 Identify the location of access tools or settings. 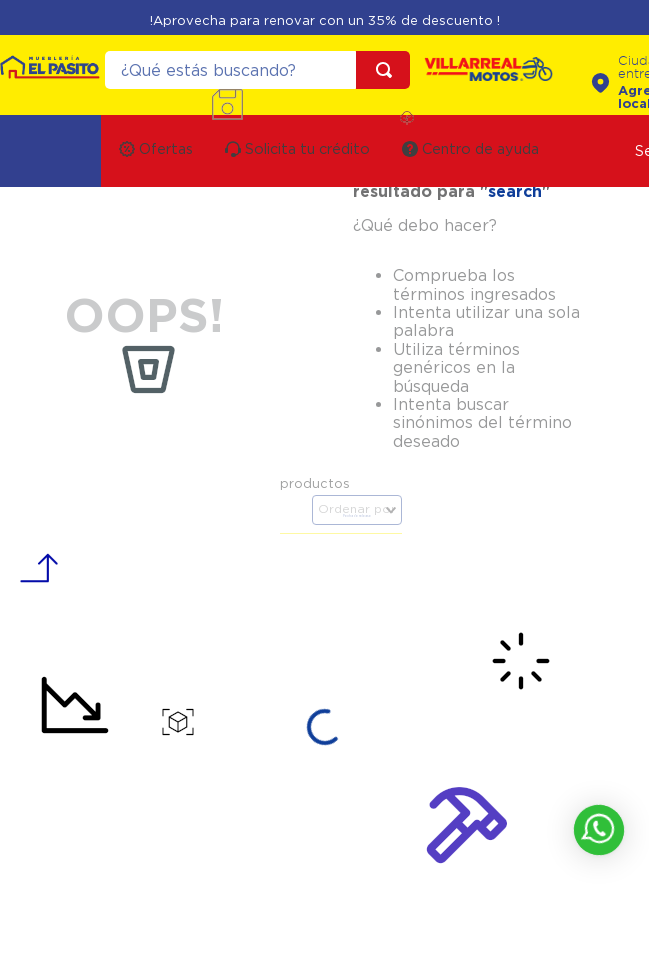
(463, 826).